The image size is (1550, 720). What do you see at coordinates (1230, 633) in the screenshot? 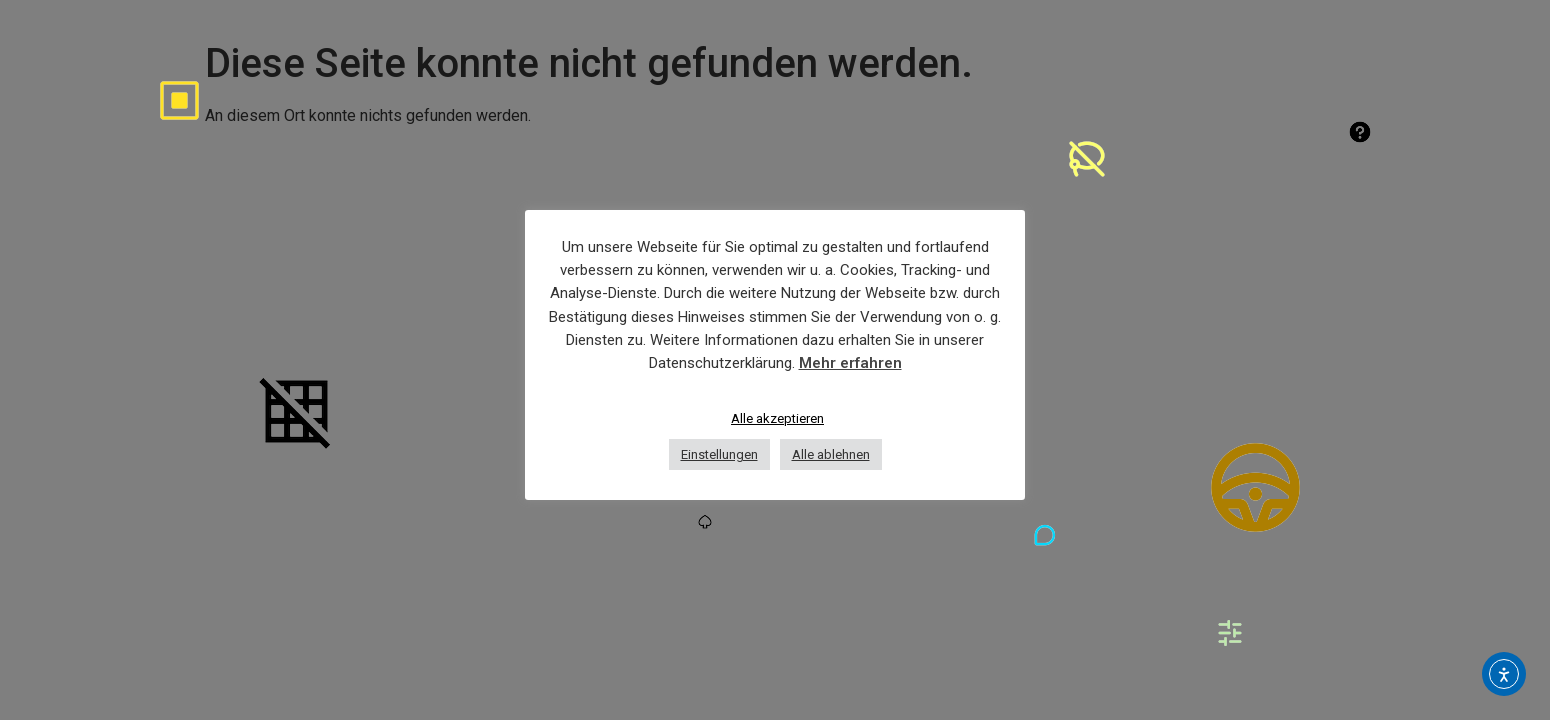
I see `adjust settings or preferences` at bounding box center [1230, 633].